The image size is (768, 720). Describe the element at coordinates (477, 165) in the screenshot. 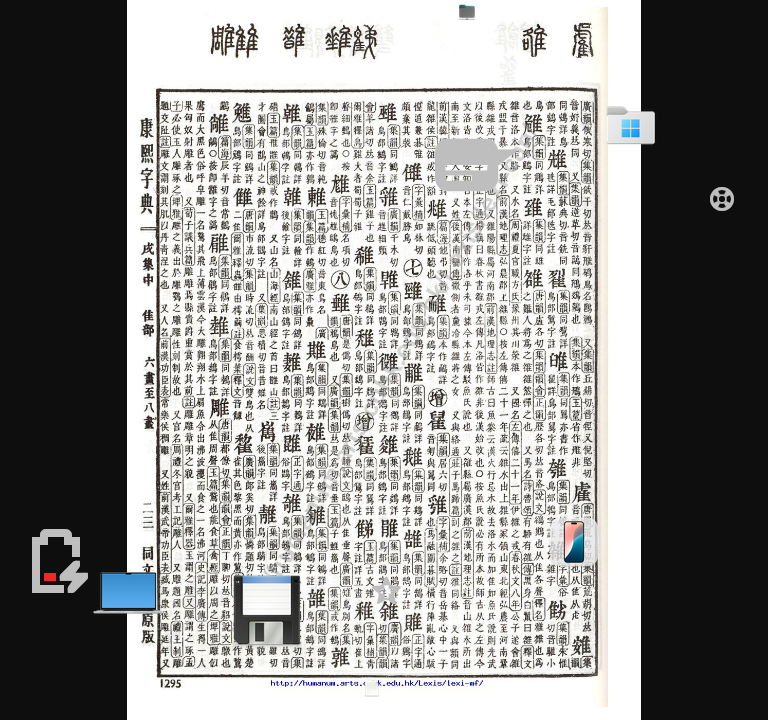

I see `toggle subtitles or closed captions` at that location.